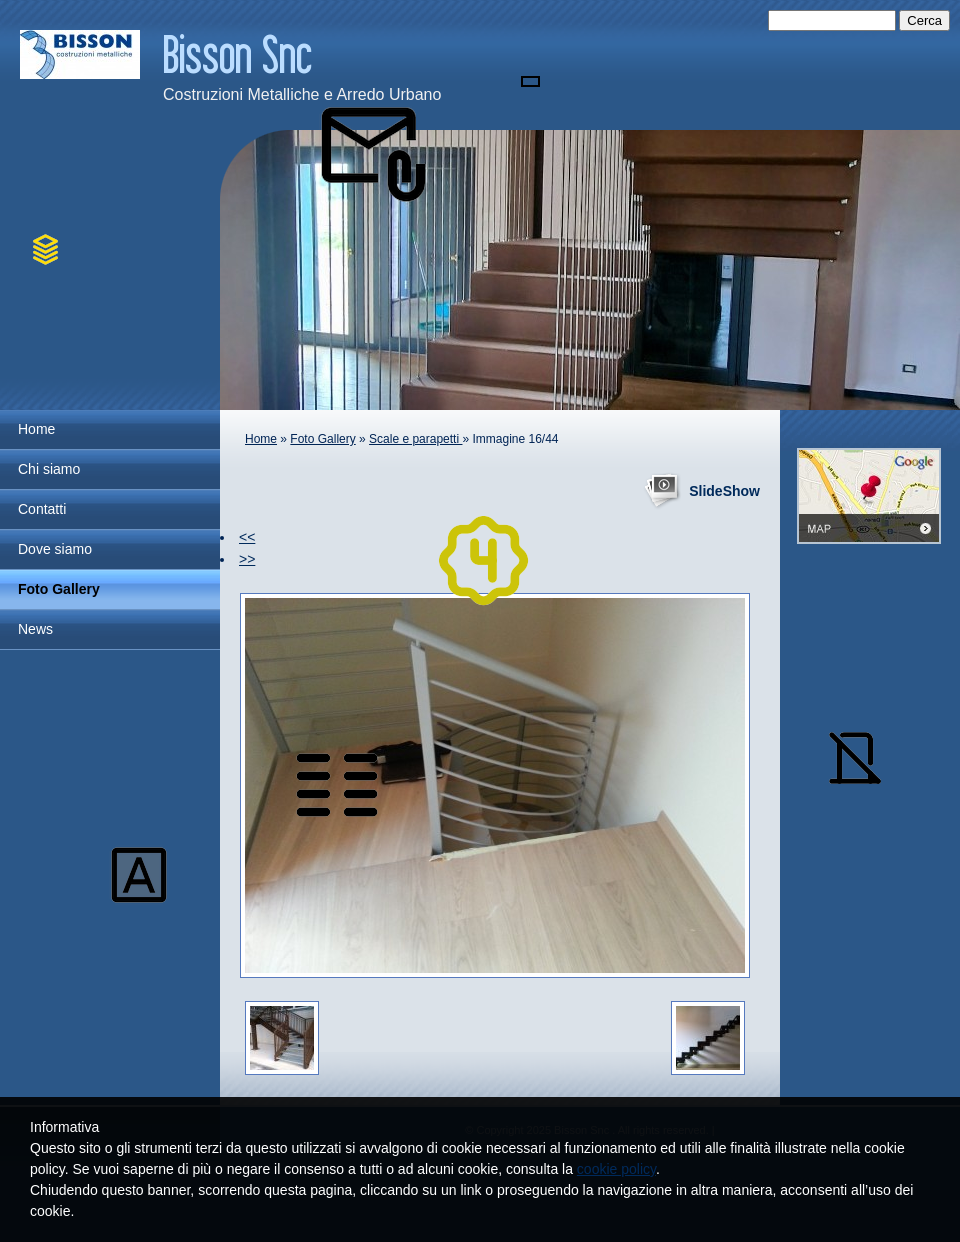 This screenshot has width=960, height=1242. Describe the element at coordinates (45, 249) in the screenshot. I see `view layers or stacked items` at that location.